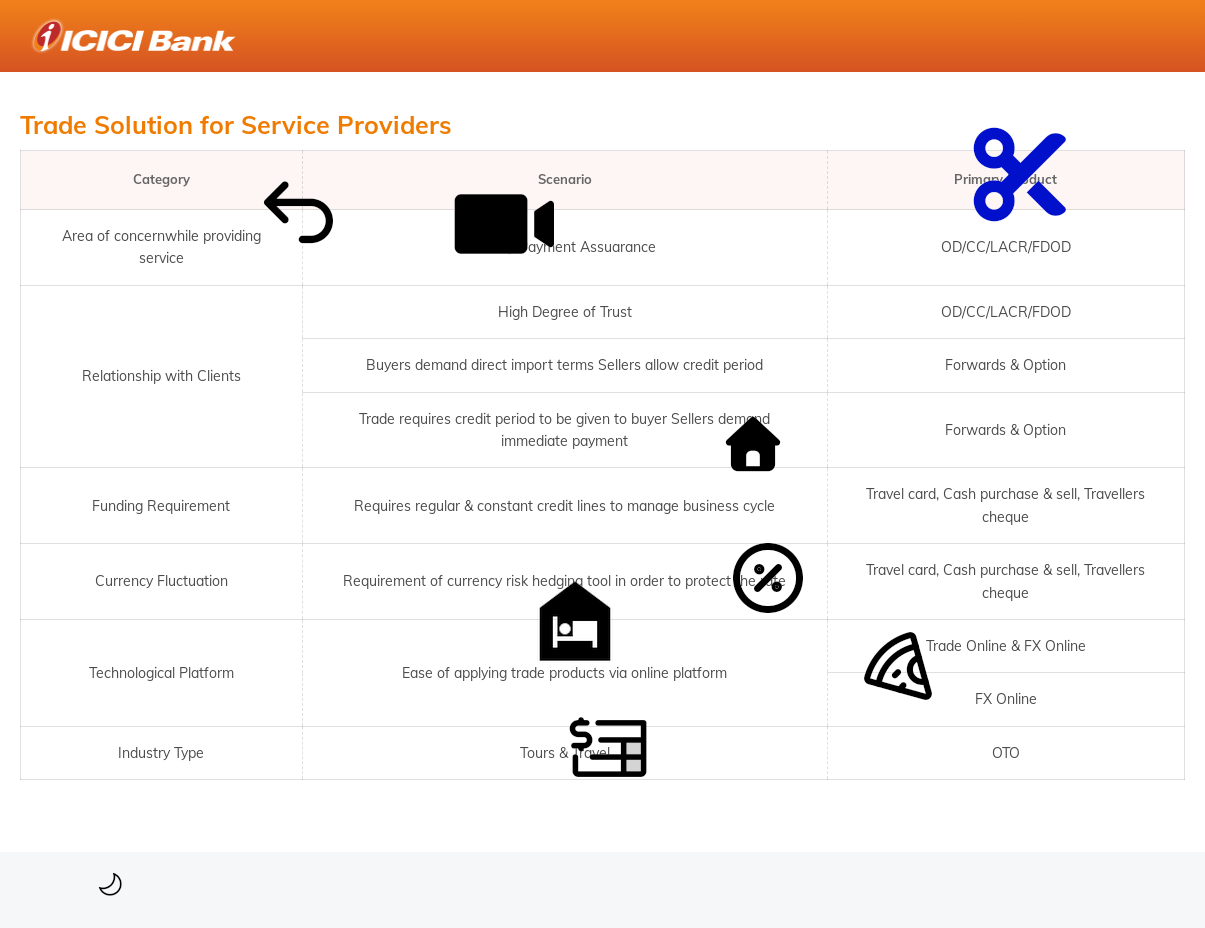  Describe the element at coordinates (609, 748) in the screenshot. I see `view or manage invoices` at that location.